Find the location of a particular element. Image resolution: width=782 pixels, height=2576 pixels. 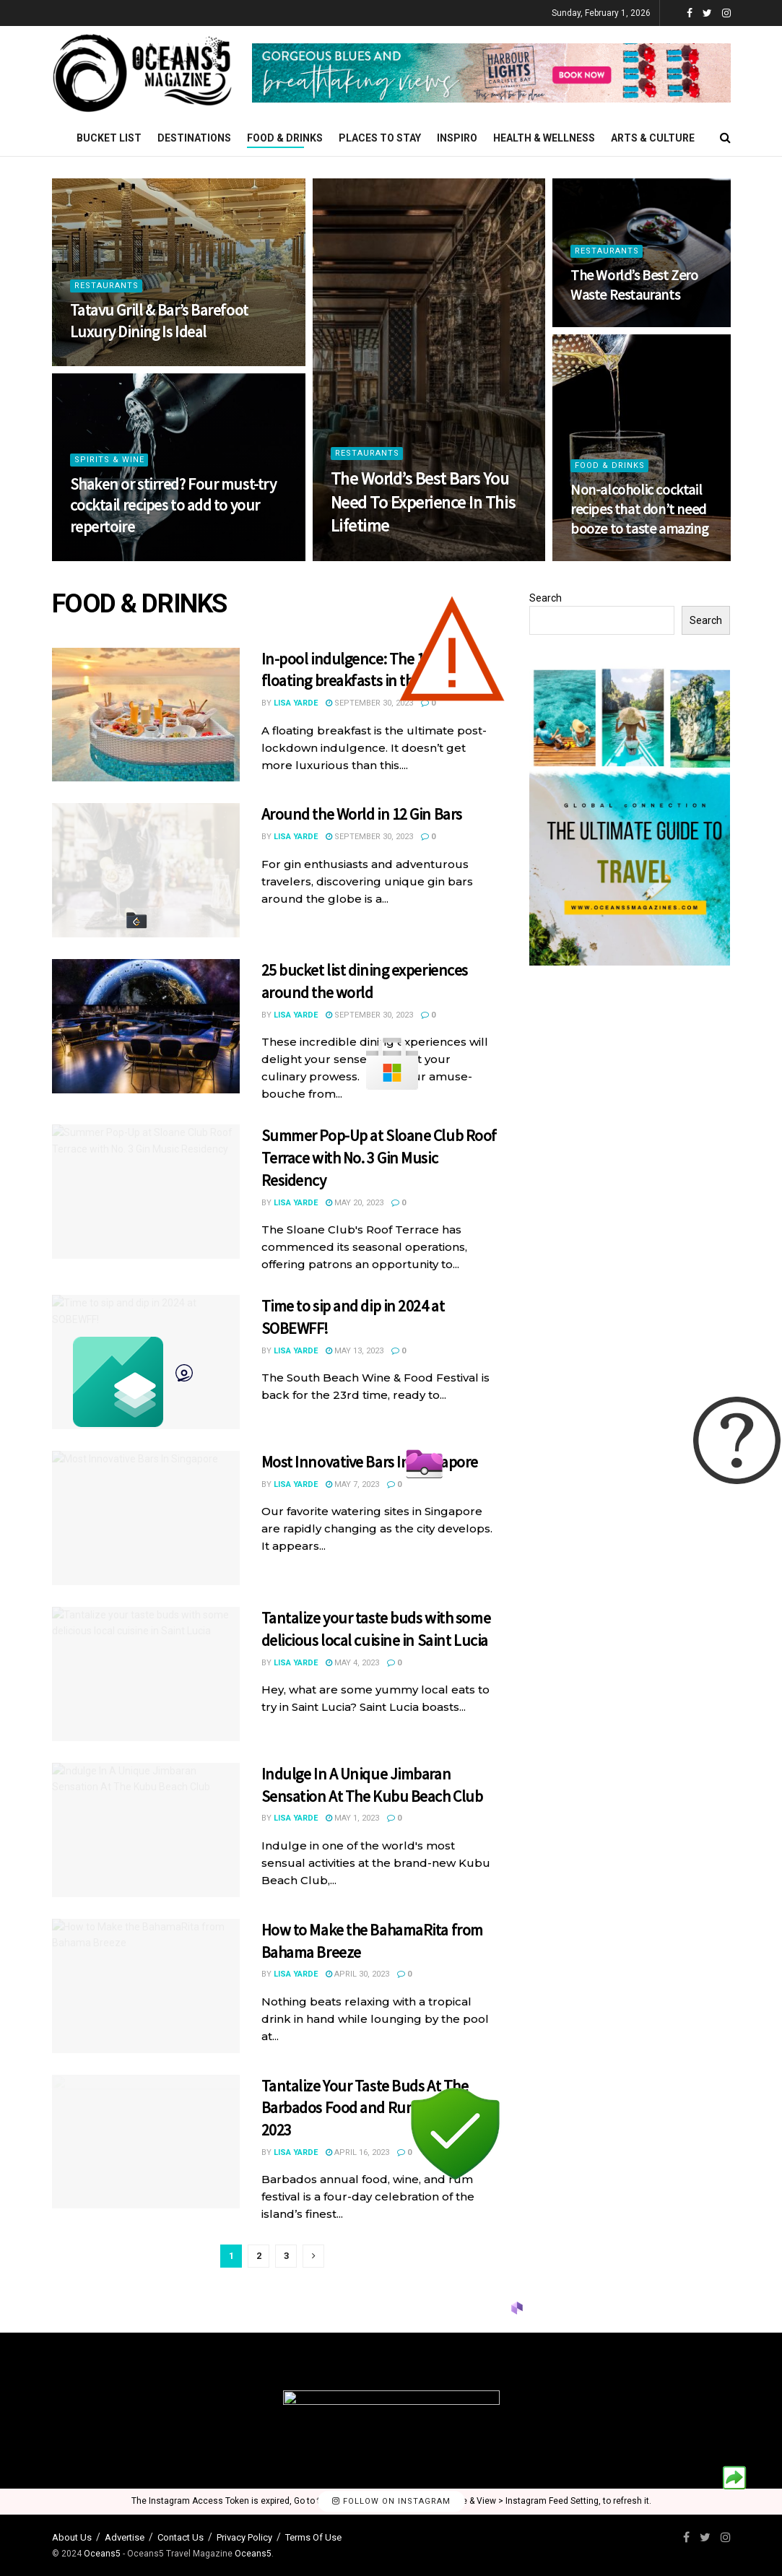

open workbooks app for data visualization is located at coordinates (118, 1382).